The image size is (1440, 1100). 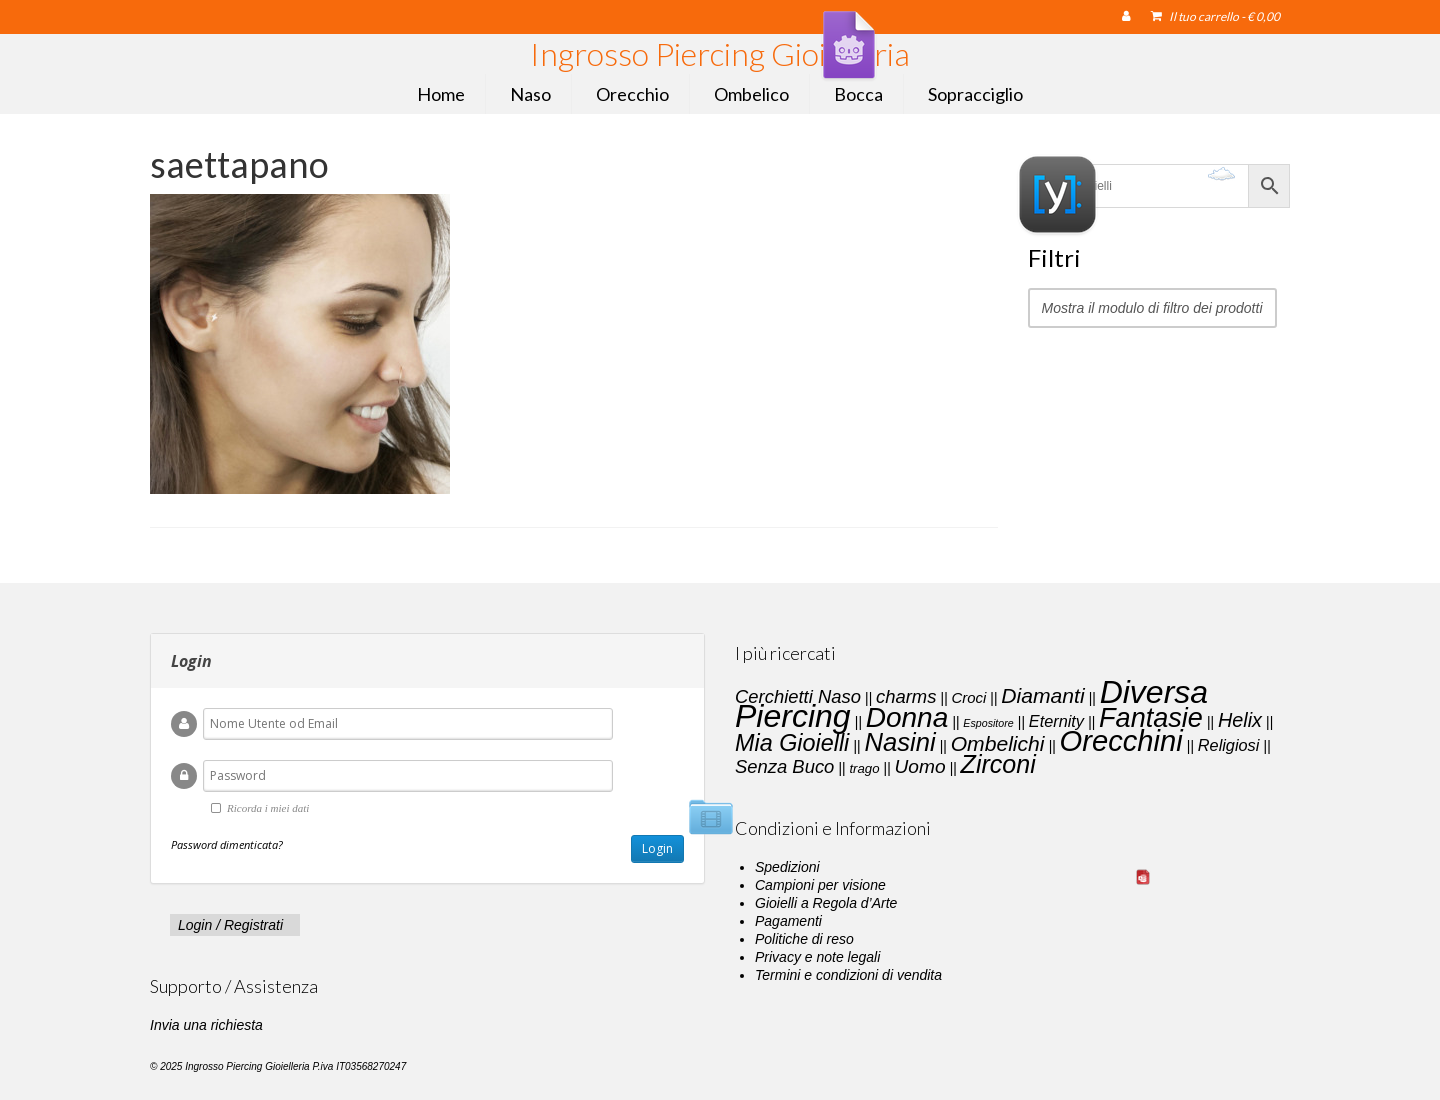 What do you see at coordinates (1057, 194) in the screenshot?
I see `launch ipython interactive python shell` at bounding box center [1057, 194].